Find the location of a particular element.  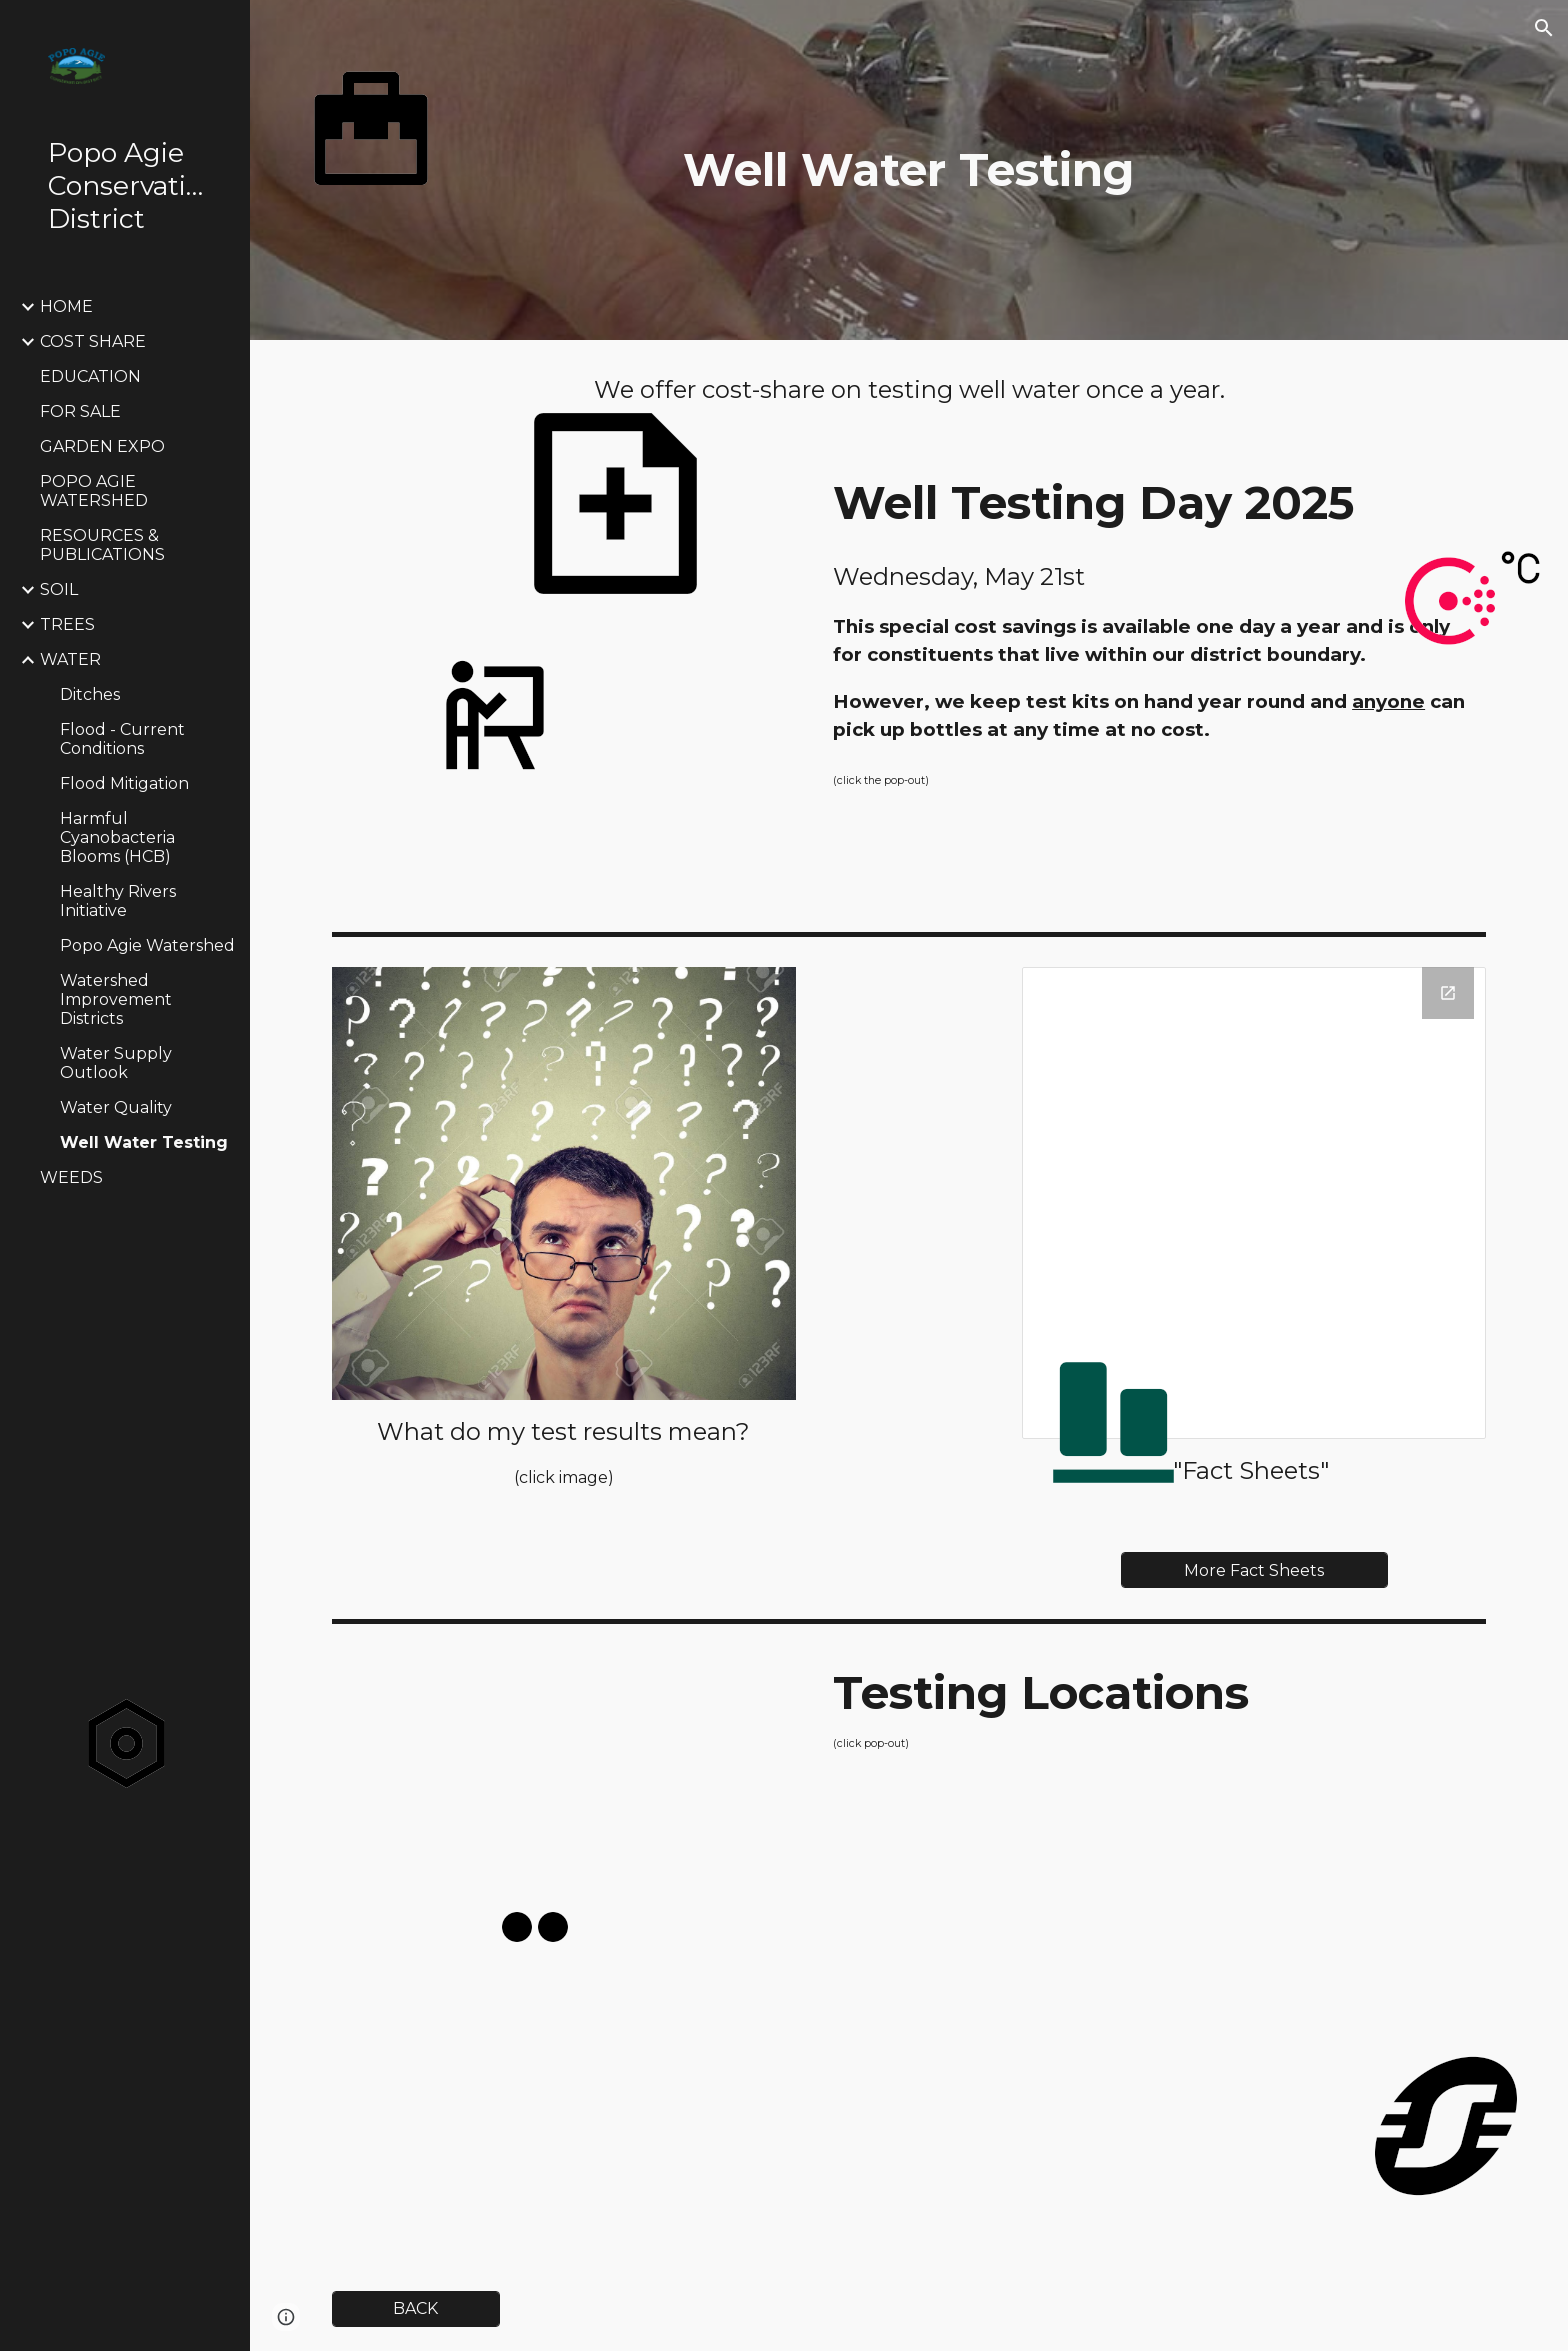

HashiCorp Consul logo is located at coordinates (1450, 601).